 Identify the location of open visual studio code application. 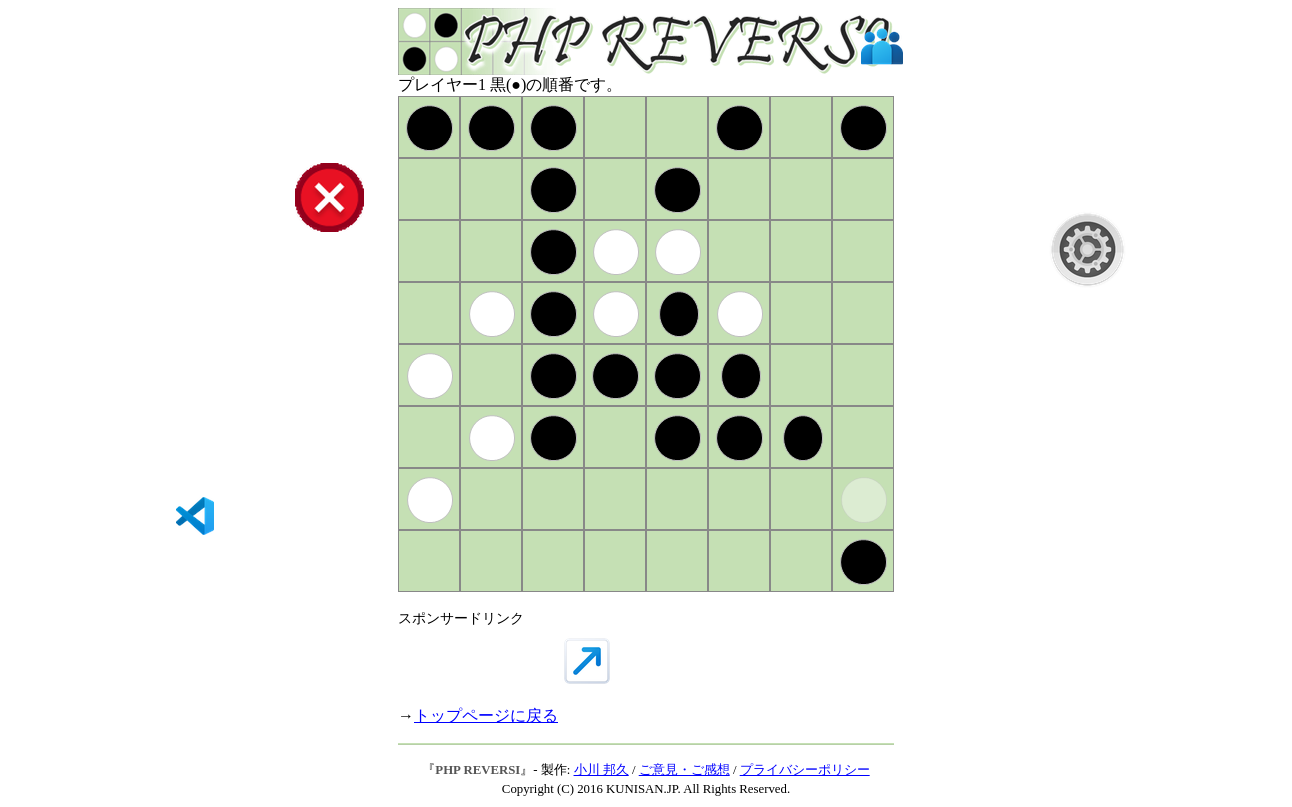
(195, 516).